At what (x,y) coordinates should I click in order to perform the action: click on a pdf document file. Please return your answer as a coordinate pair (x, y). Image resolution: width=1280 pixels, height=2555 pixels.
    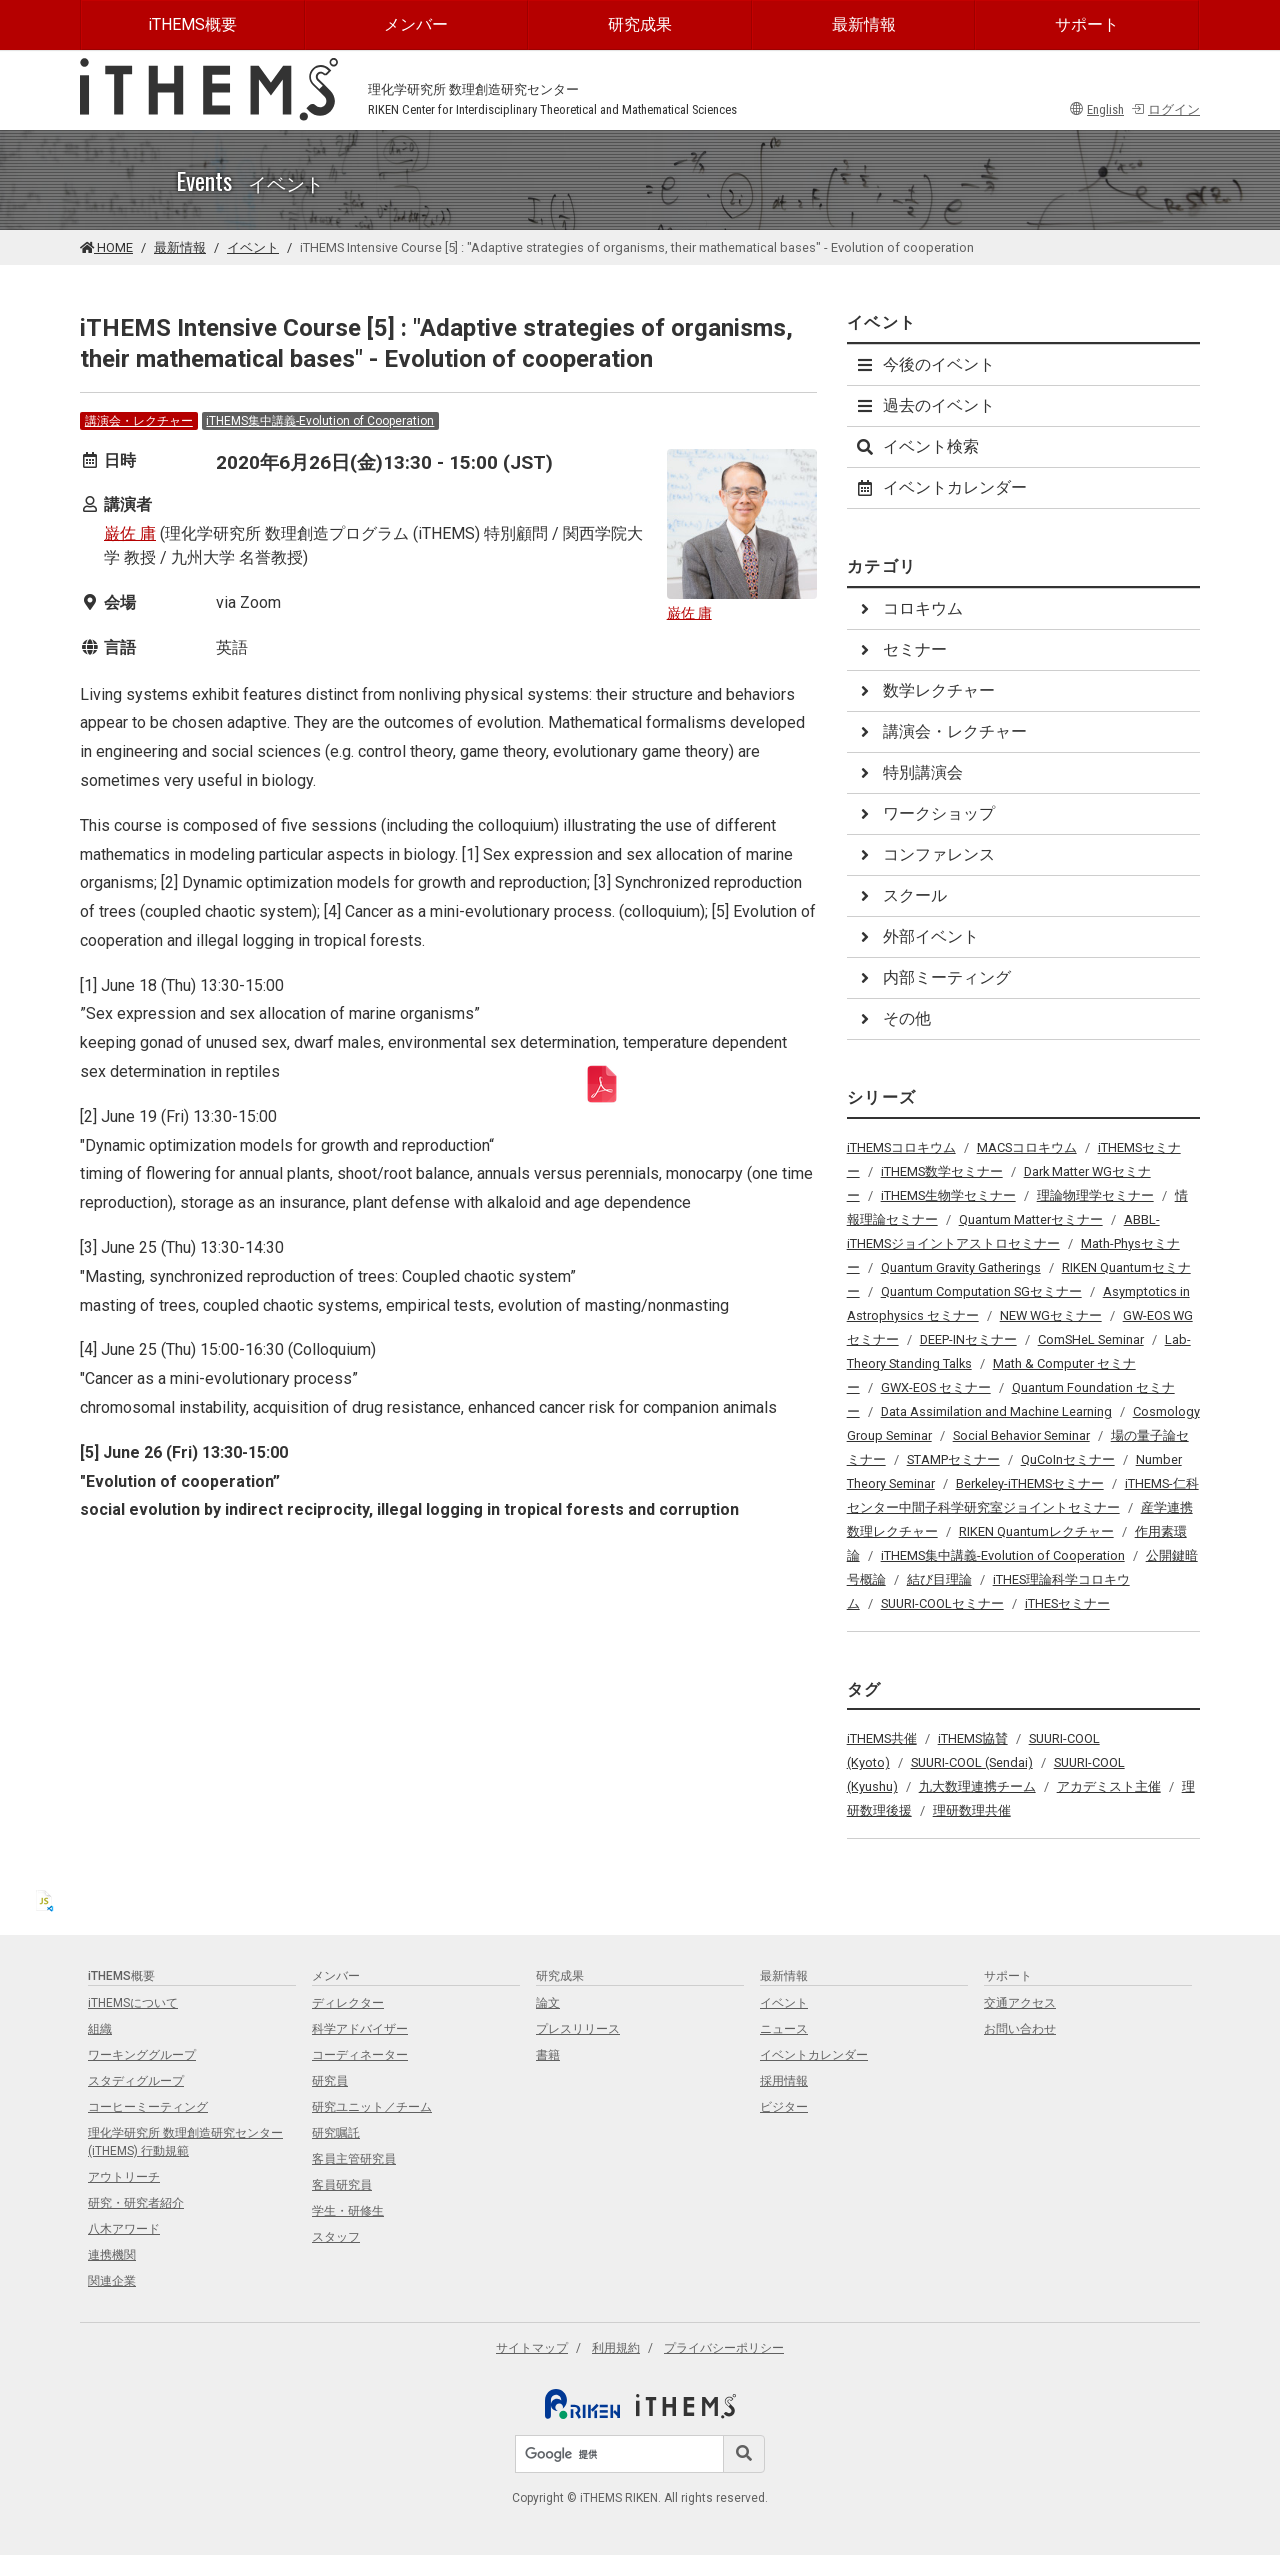
    Looking at the image, I should click on (602, 1084).